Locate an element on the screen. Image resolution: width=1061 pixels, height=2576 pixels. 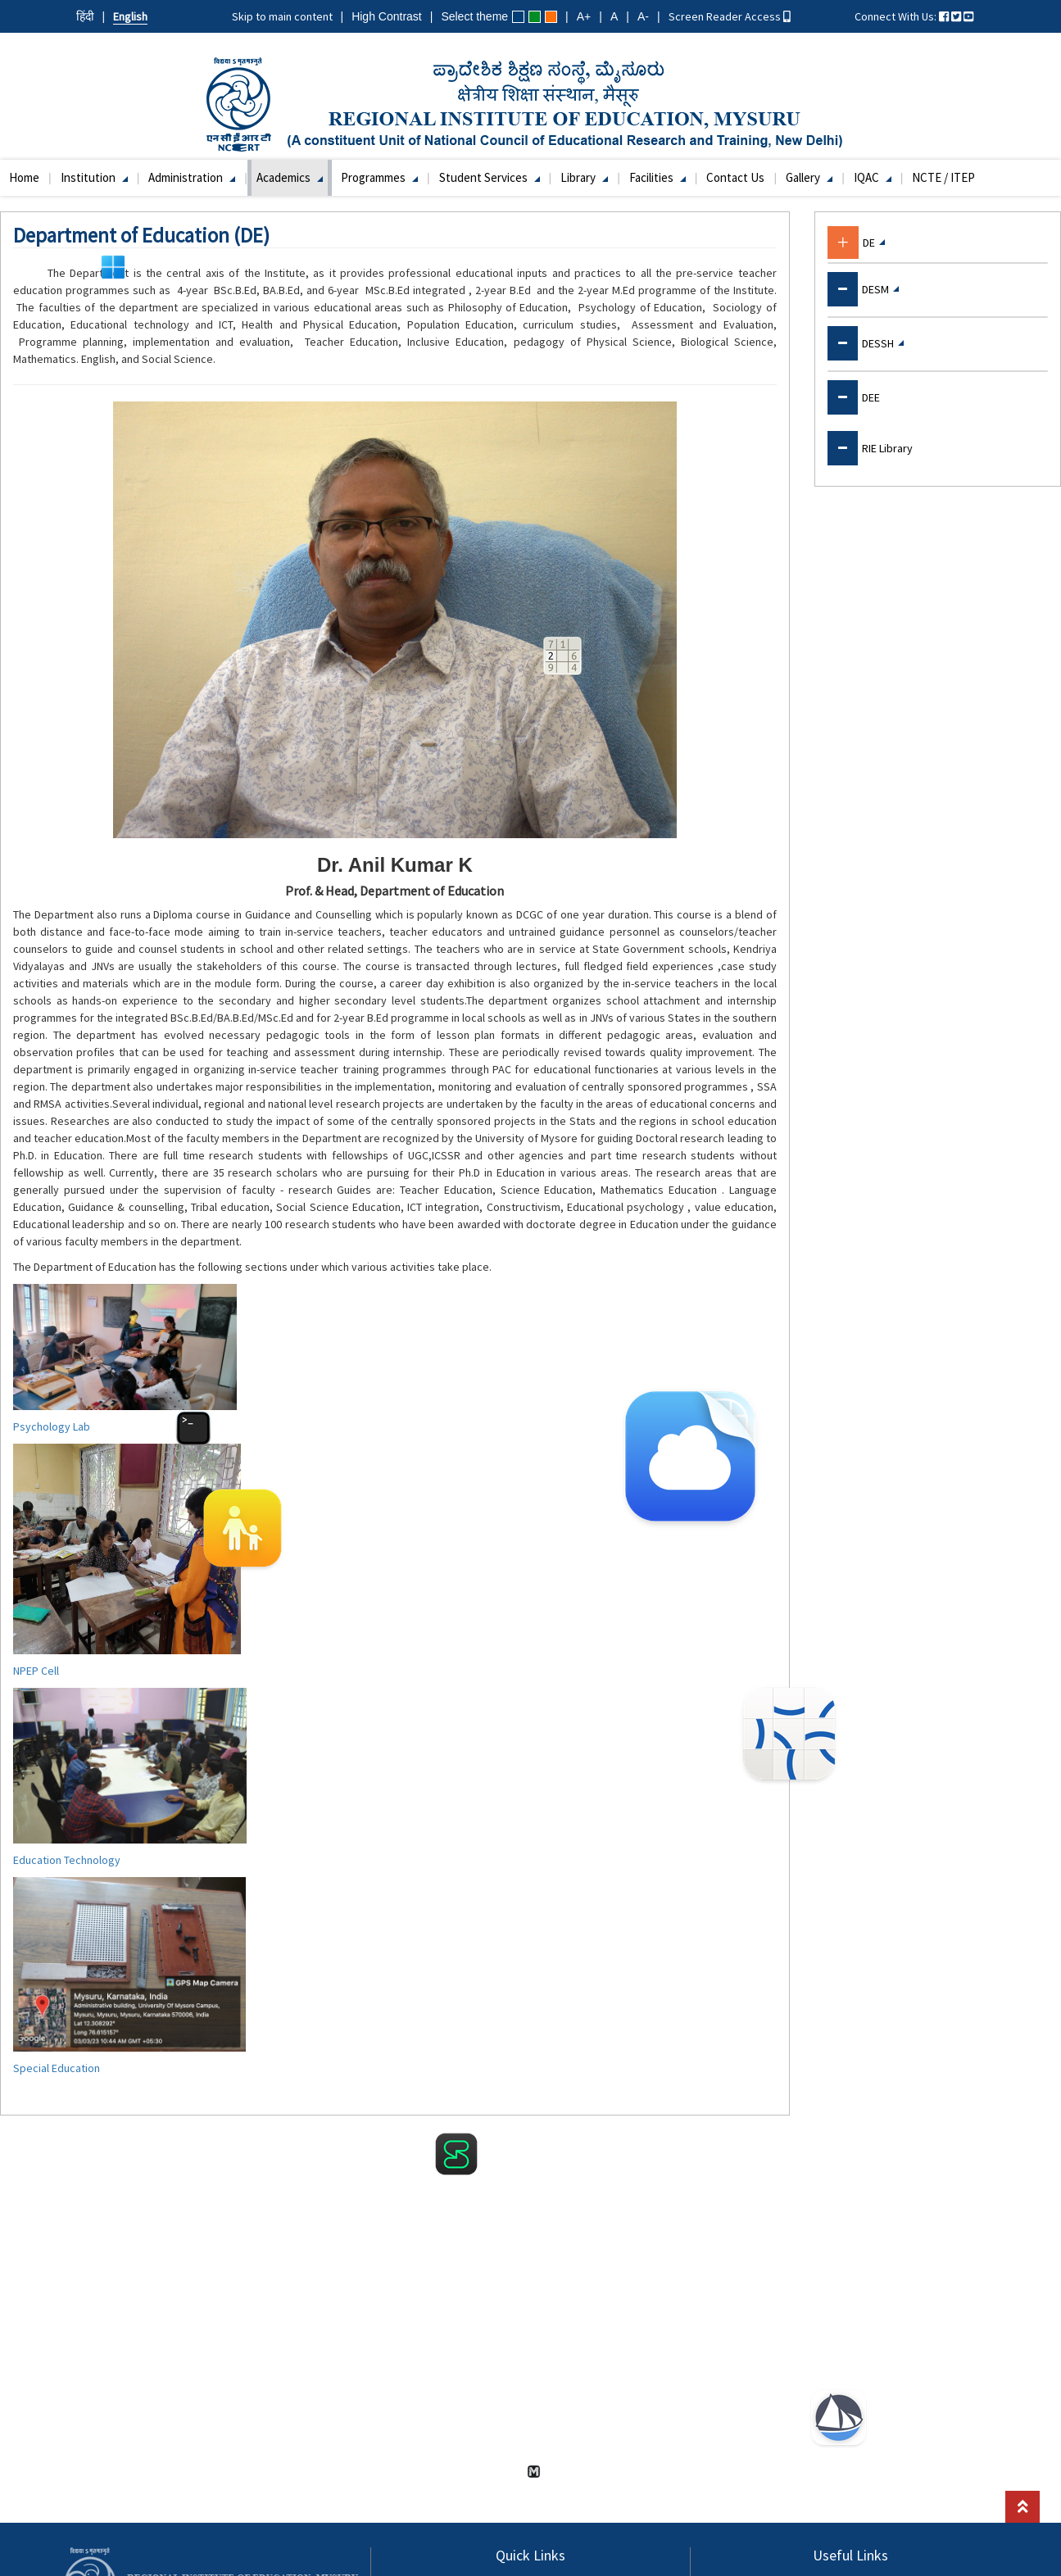
launch gnome taquin sliding puzzle game is located at coordinates (789, 1734).